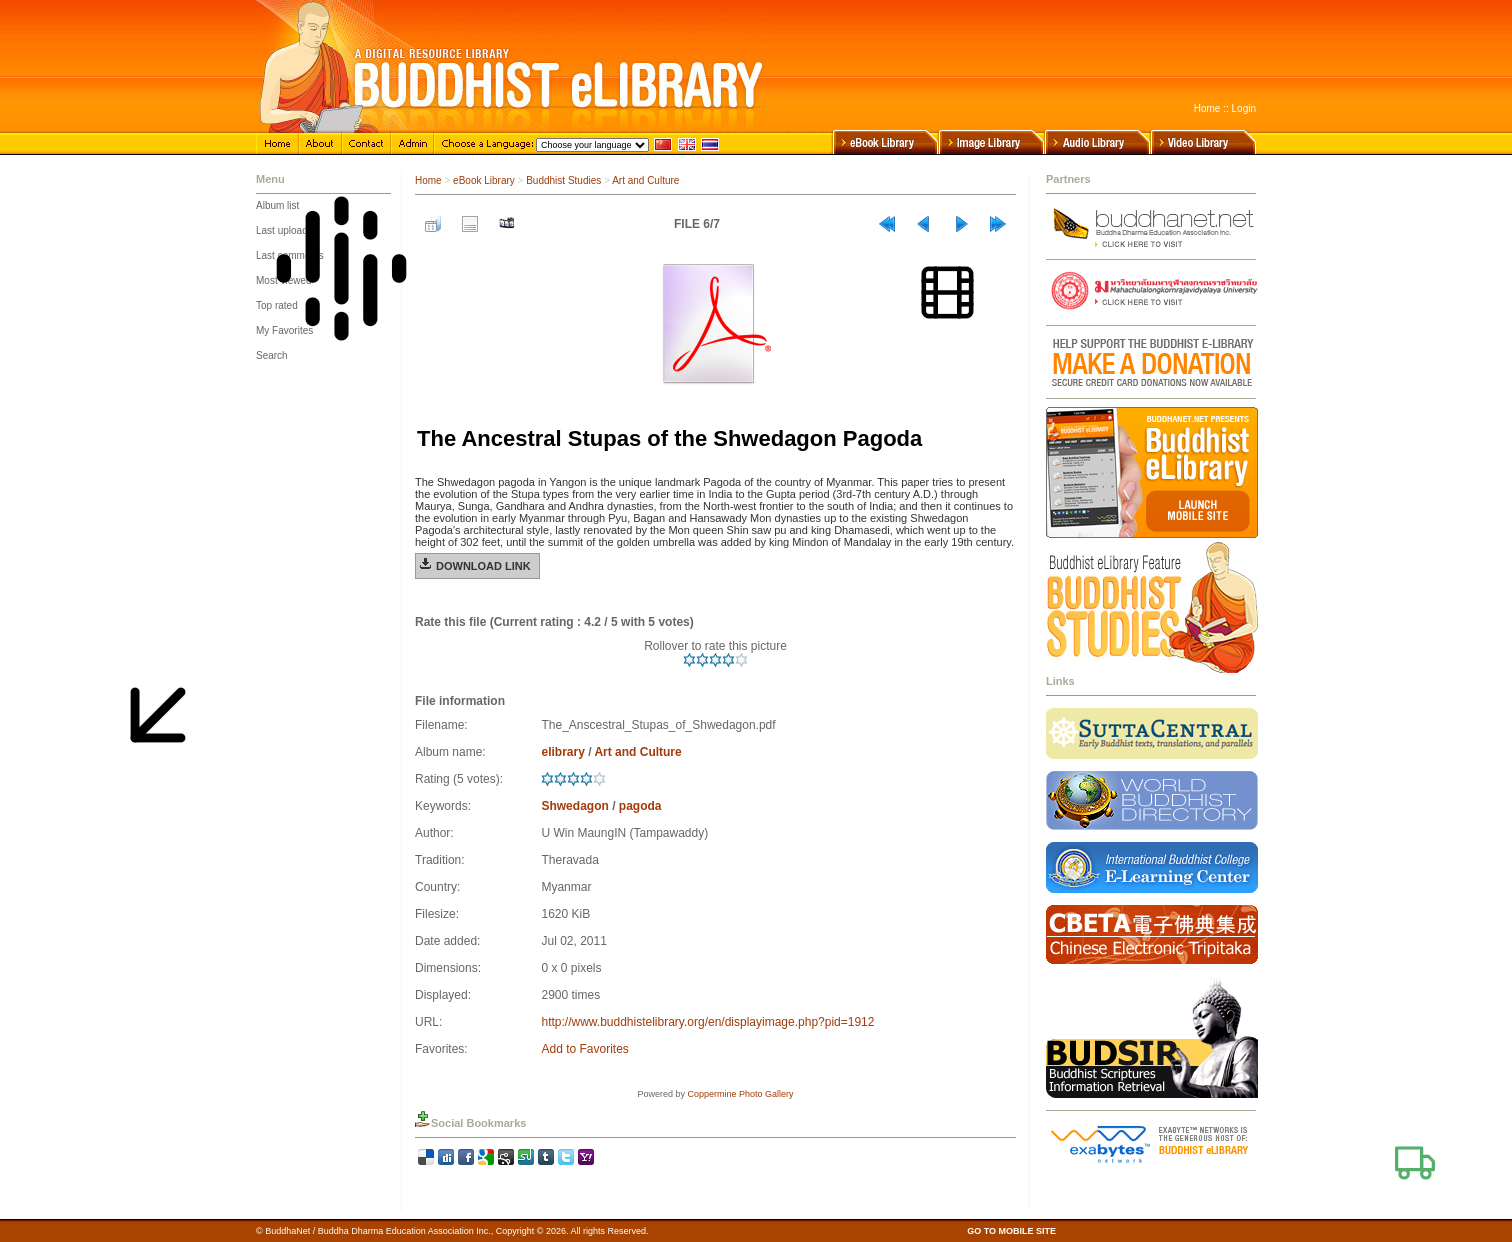 Image resolution: width=1512 pixels, height=1242 pixels. Describe the element at coordinates (341, 268) in the screenshot. I see `open Google Podcasts` at that location.